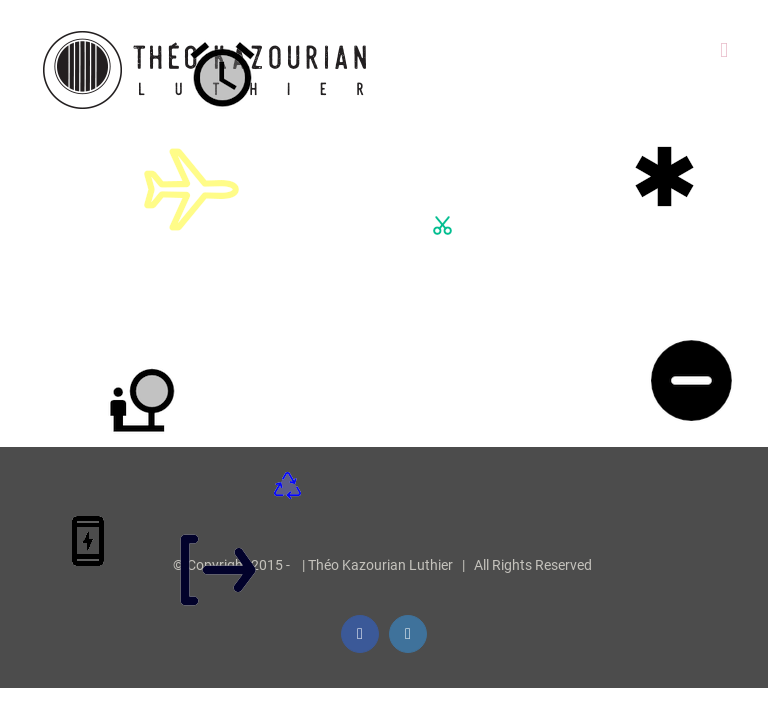 Image resolution: width=768 pixels, height=720 pixels. What do you see at coordinates (691, 380) in the screenshot?
I see `enable do not disturb mode` at bounding box center [691, 380].